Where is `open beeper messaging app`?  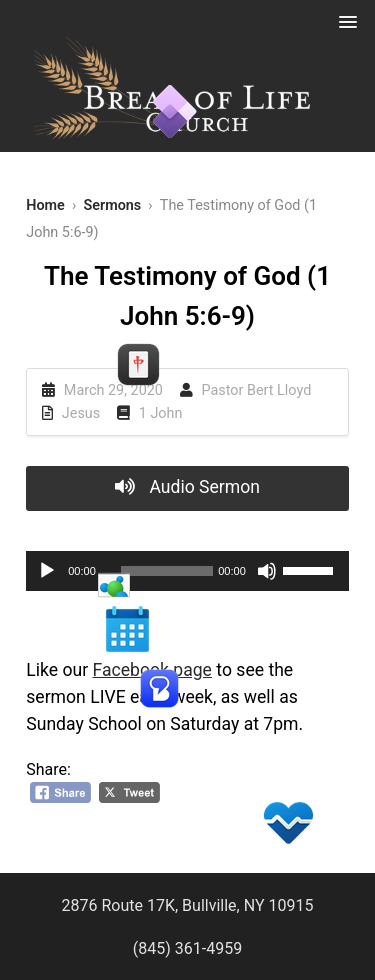 open beeper messaging app is located at coordinates (159, 688).